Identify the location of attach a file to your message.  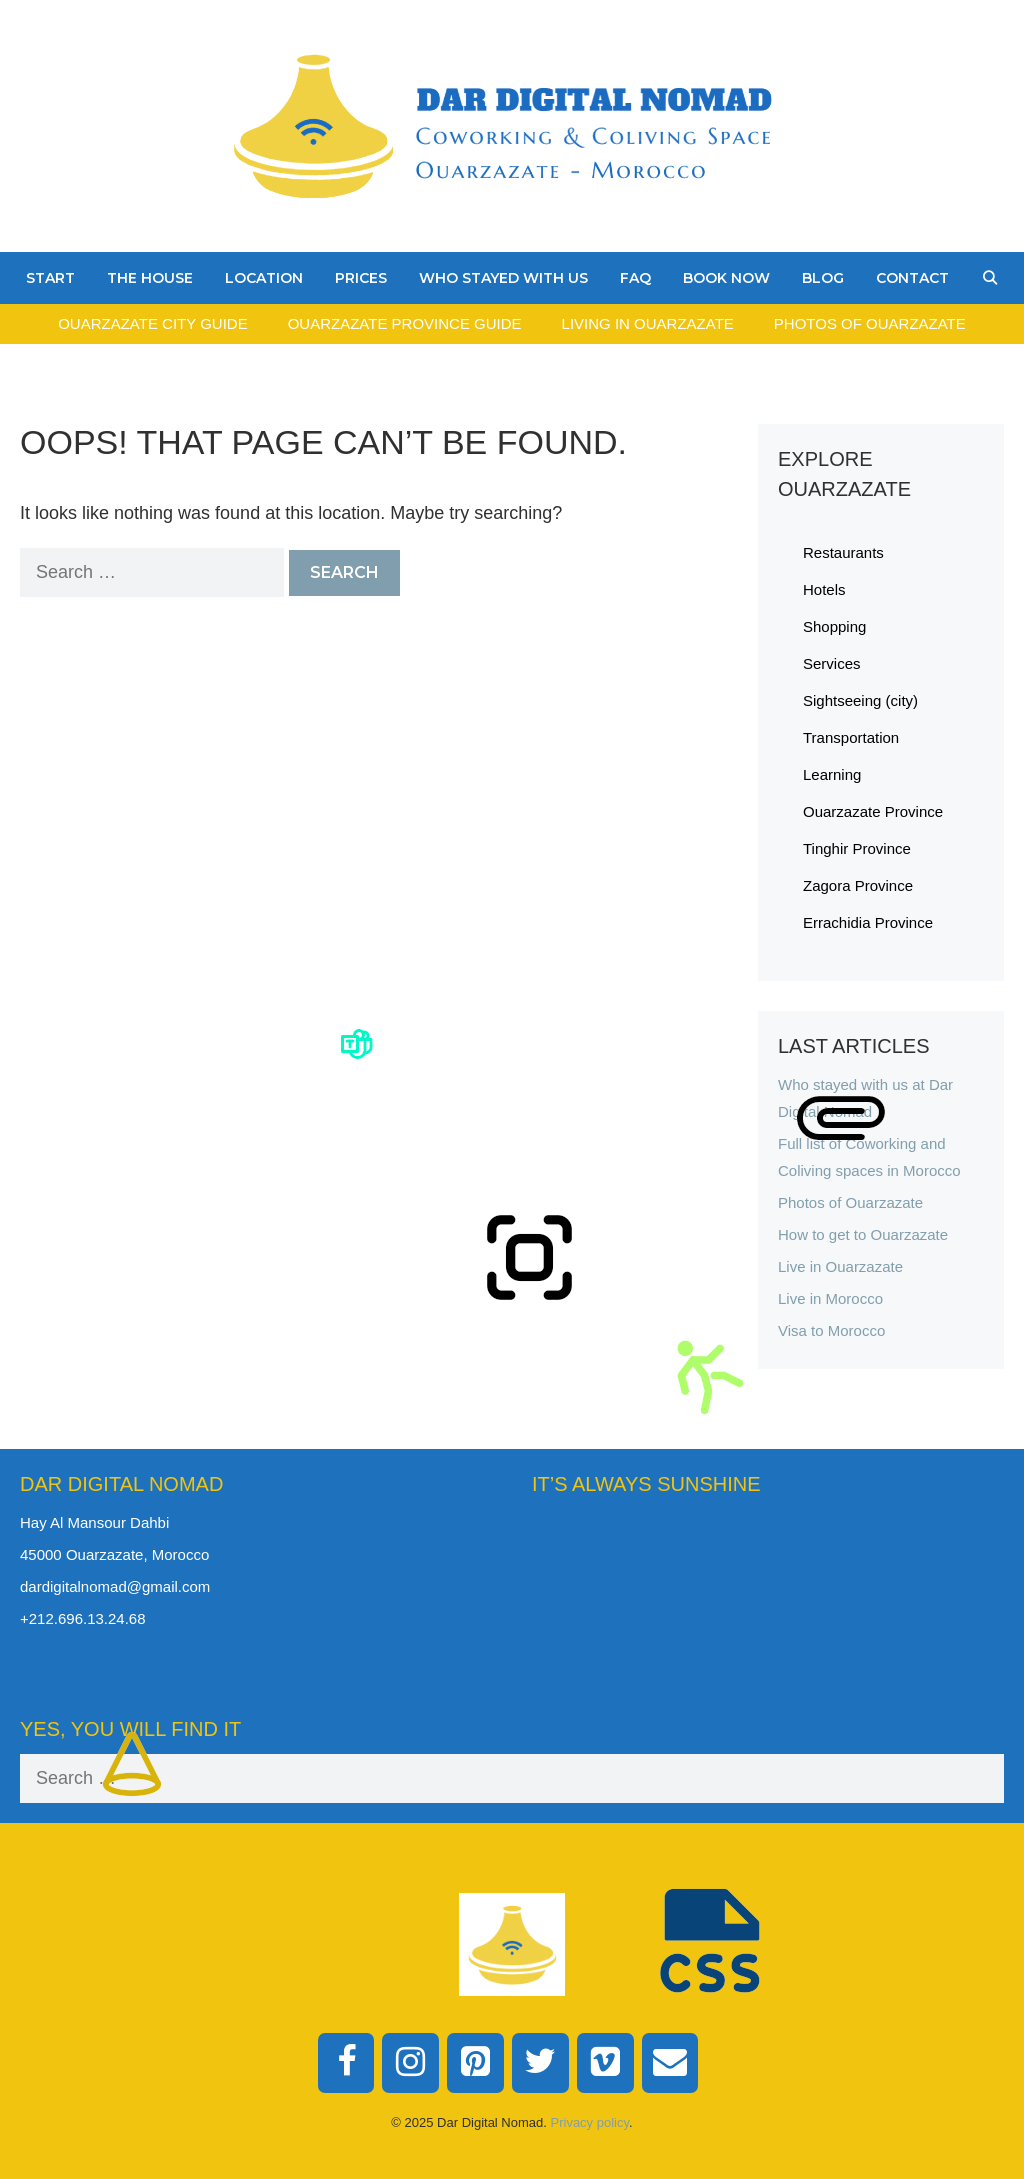
(839, 1118).